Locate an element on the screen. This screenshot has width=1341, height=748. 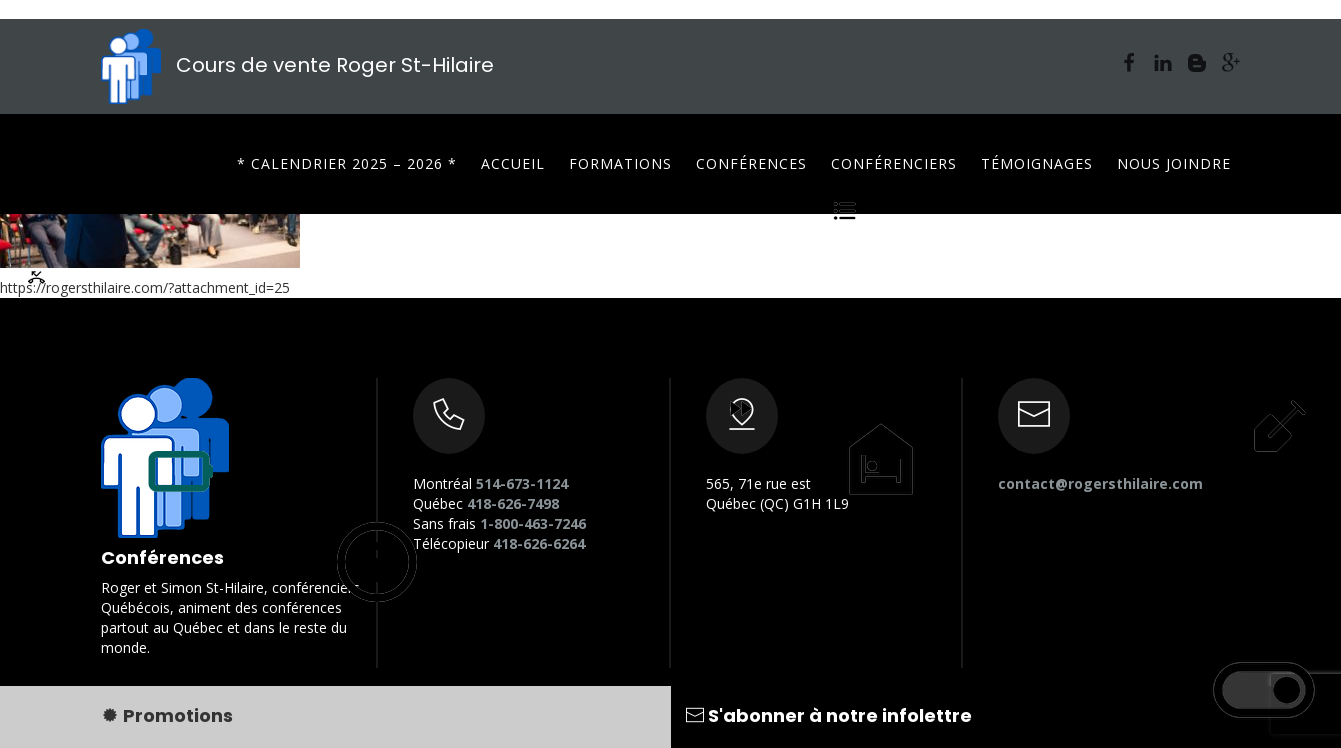
find nearby overnight shelters is located at coordinates (881, 459).